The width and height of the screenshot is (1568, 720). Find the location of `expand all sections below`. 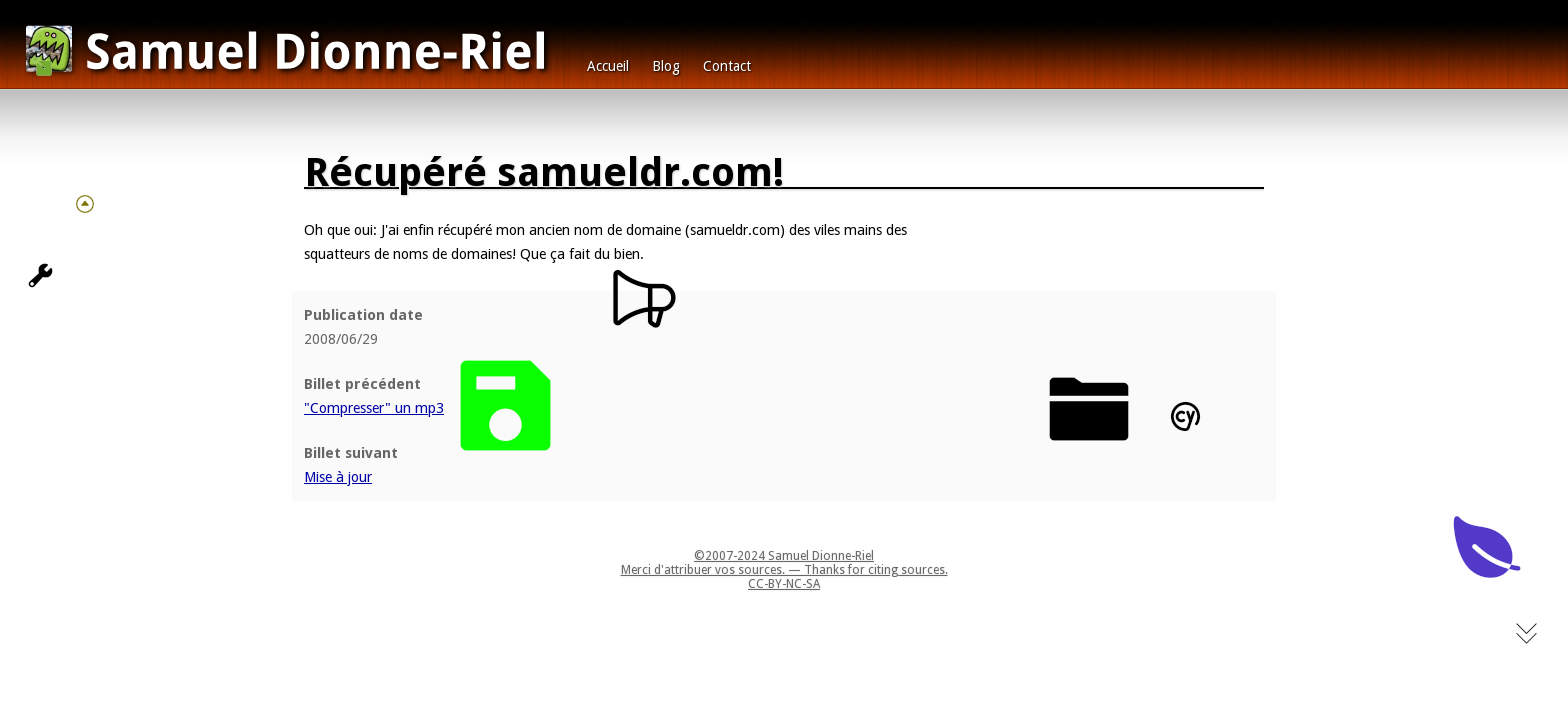

expand all sections below is located at coordinates (1526, 632).